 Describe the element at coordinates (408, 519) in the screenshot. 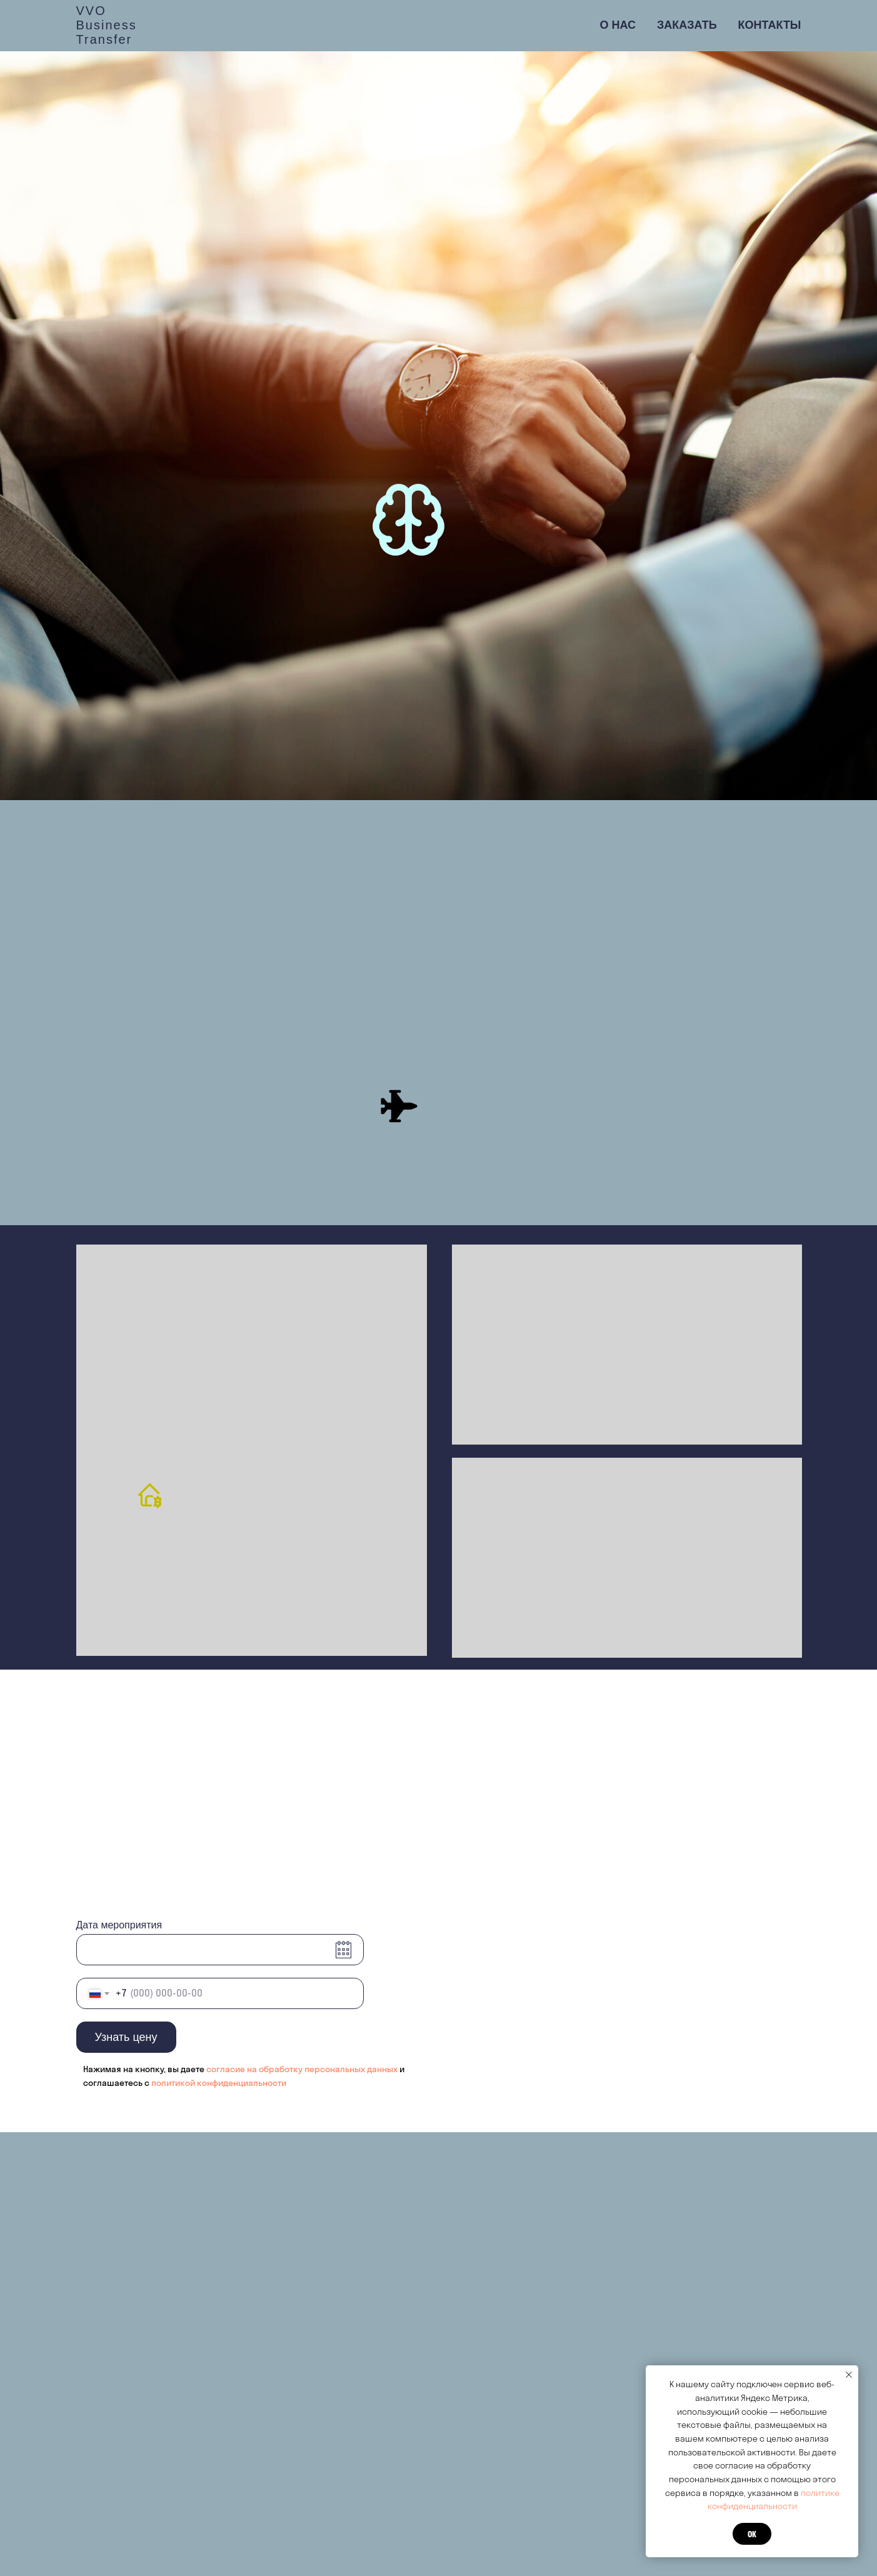

I see `access AI or smart features` at that location.